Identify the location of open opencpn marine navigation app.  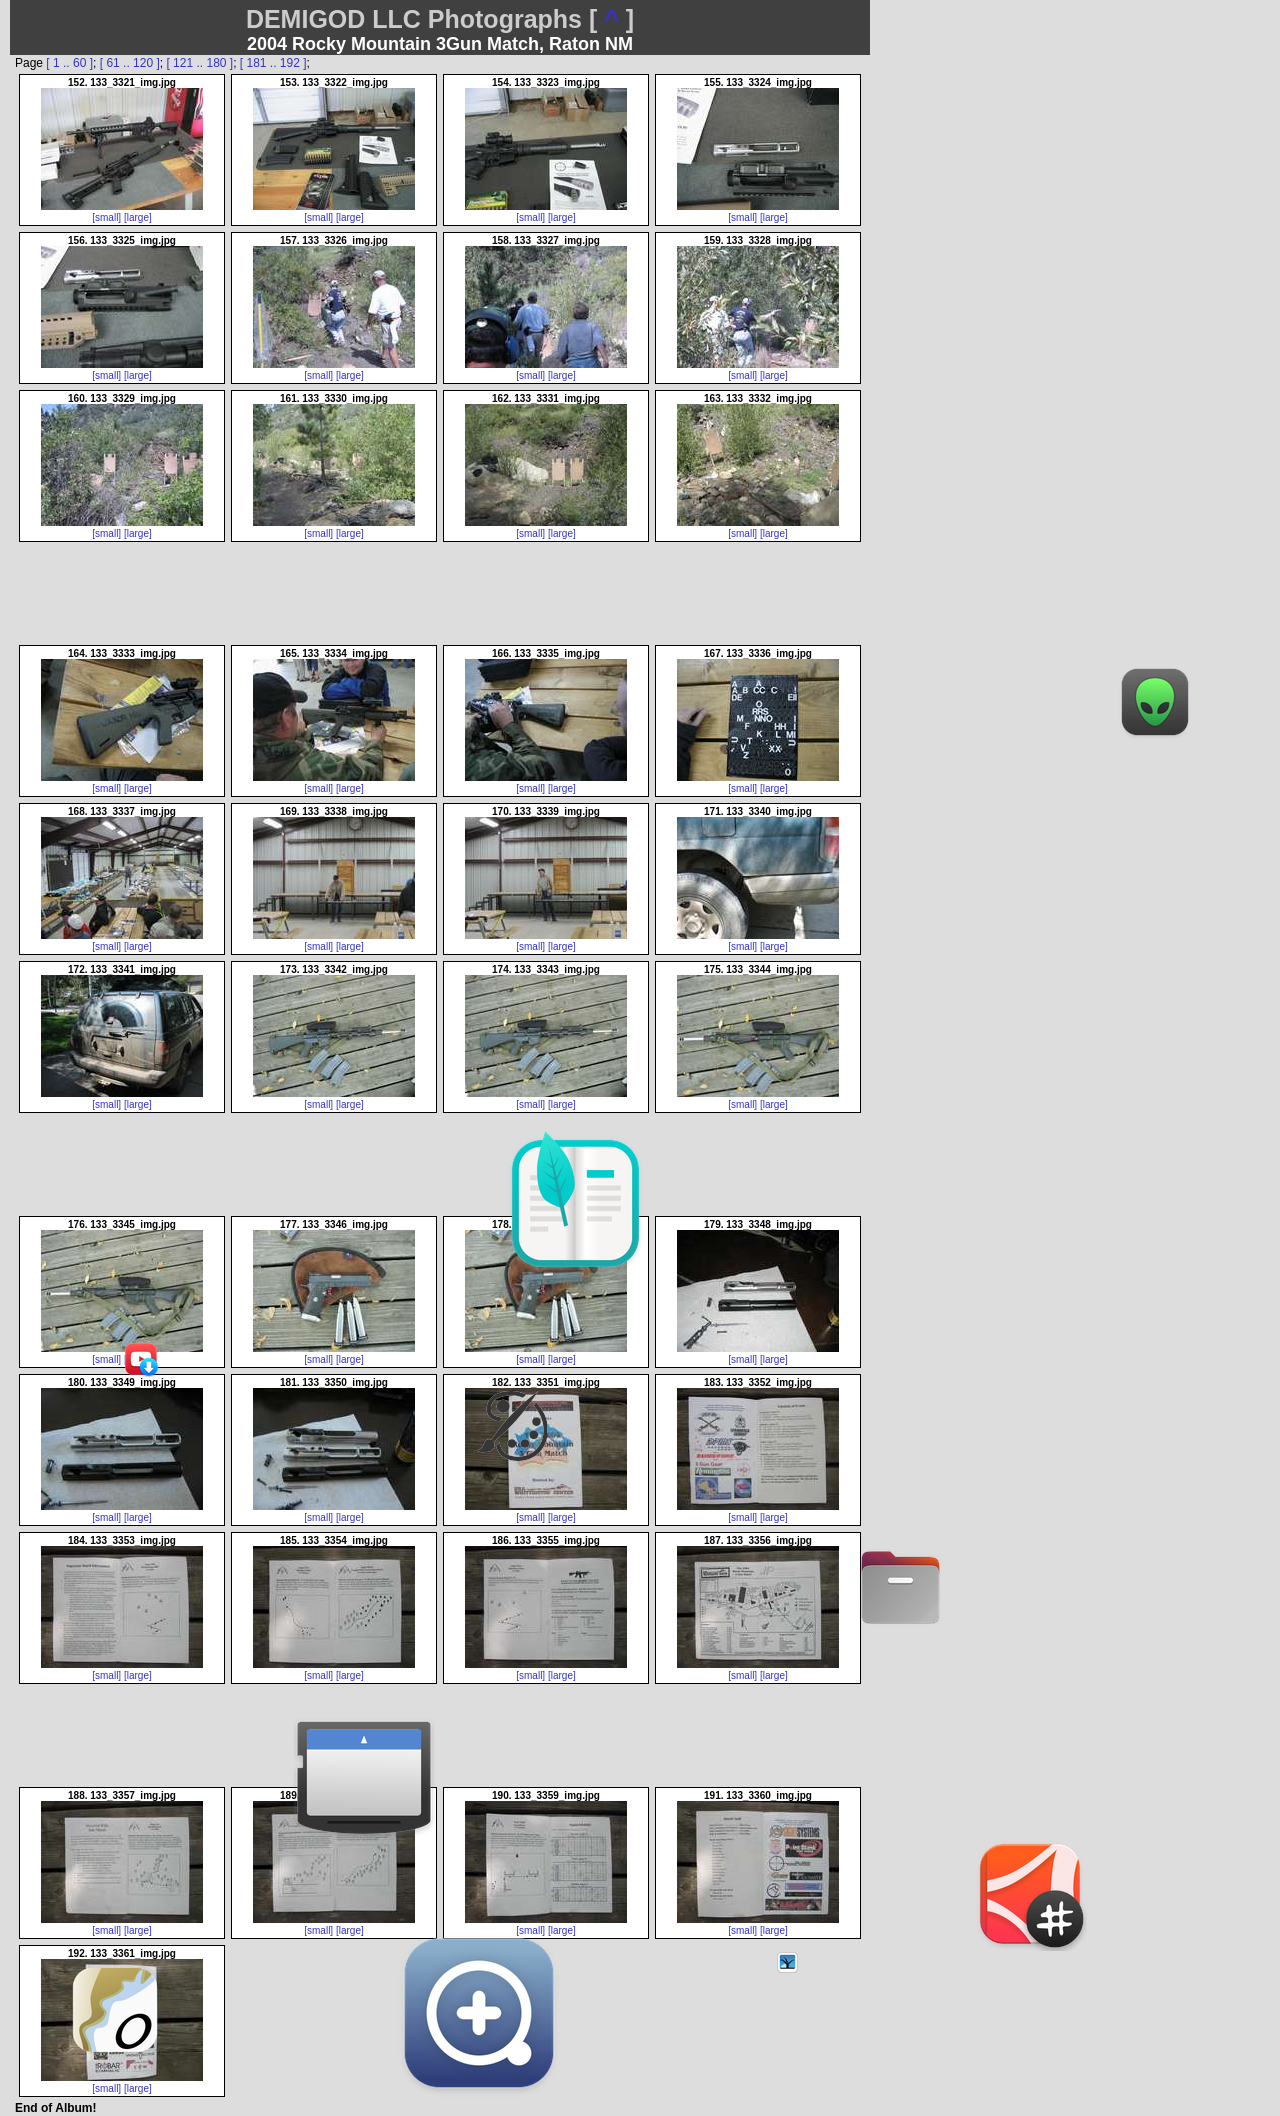
(115, 2010).